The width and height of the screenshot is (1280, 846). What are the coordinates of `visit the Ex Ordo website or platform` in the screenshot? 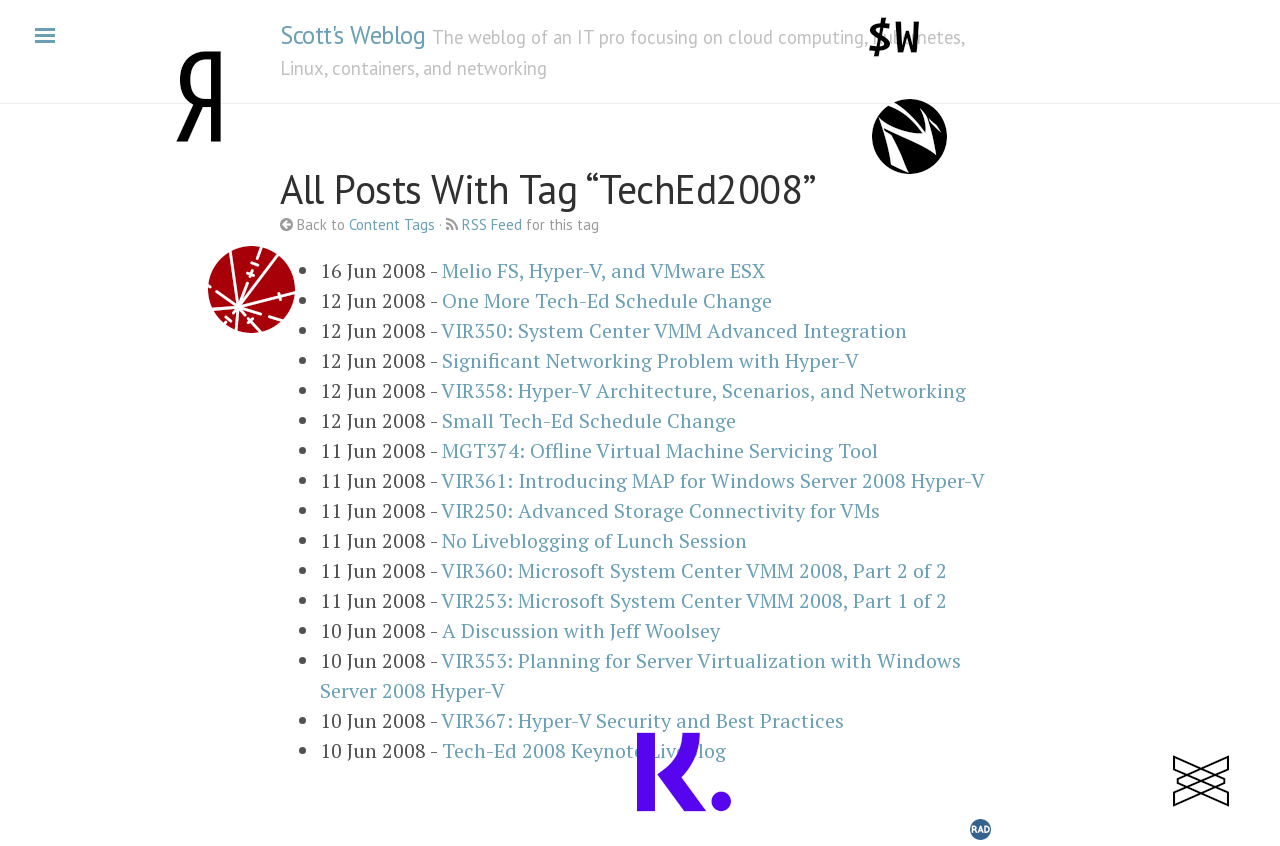 It's located at (251, 289).